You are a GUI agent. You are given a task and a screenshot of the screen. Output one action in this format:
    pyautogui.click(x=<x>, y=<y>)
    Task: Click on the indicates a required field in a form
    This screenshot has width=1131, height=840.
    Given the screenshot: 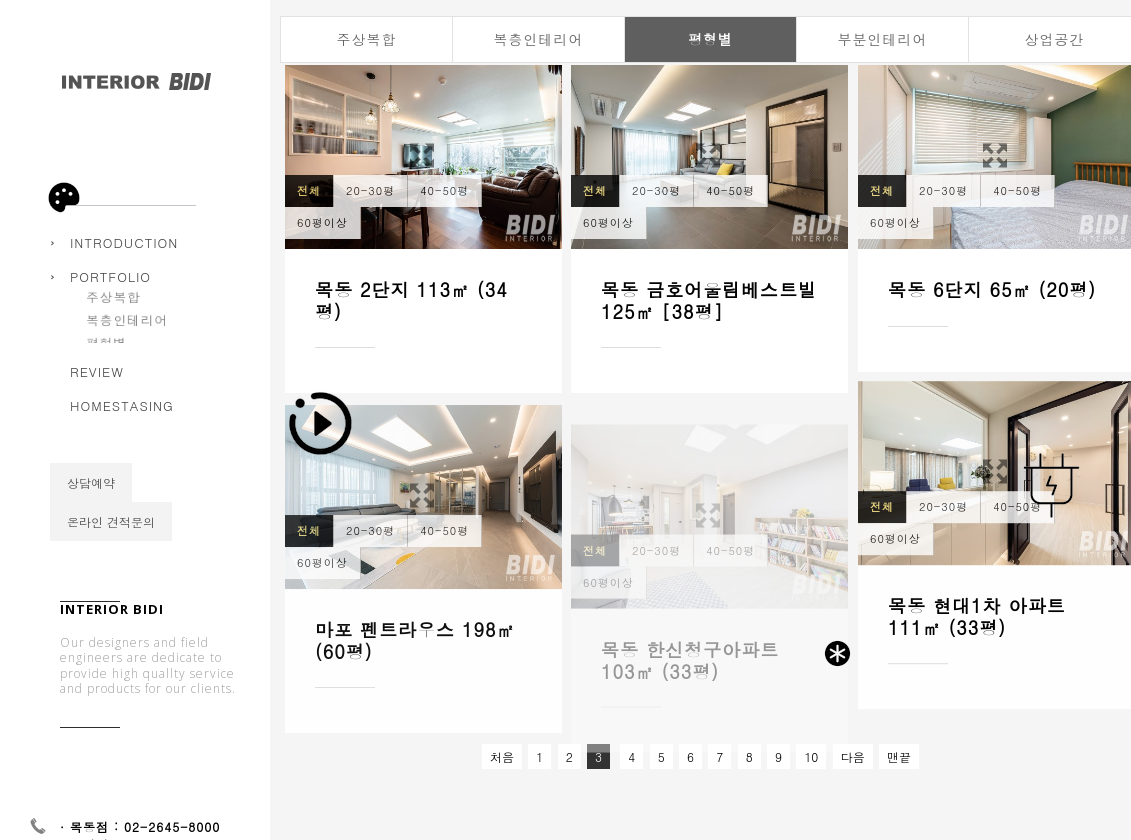 What is the action you would take?
    pyautogui.click(x=837, y=653)
    